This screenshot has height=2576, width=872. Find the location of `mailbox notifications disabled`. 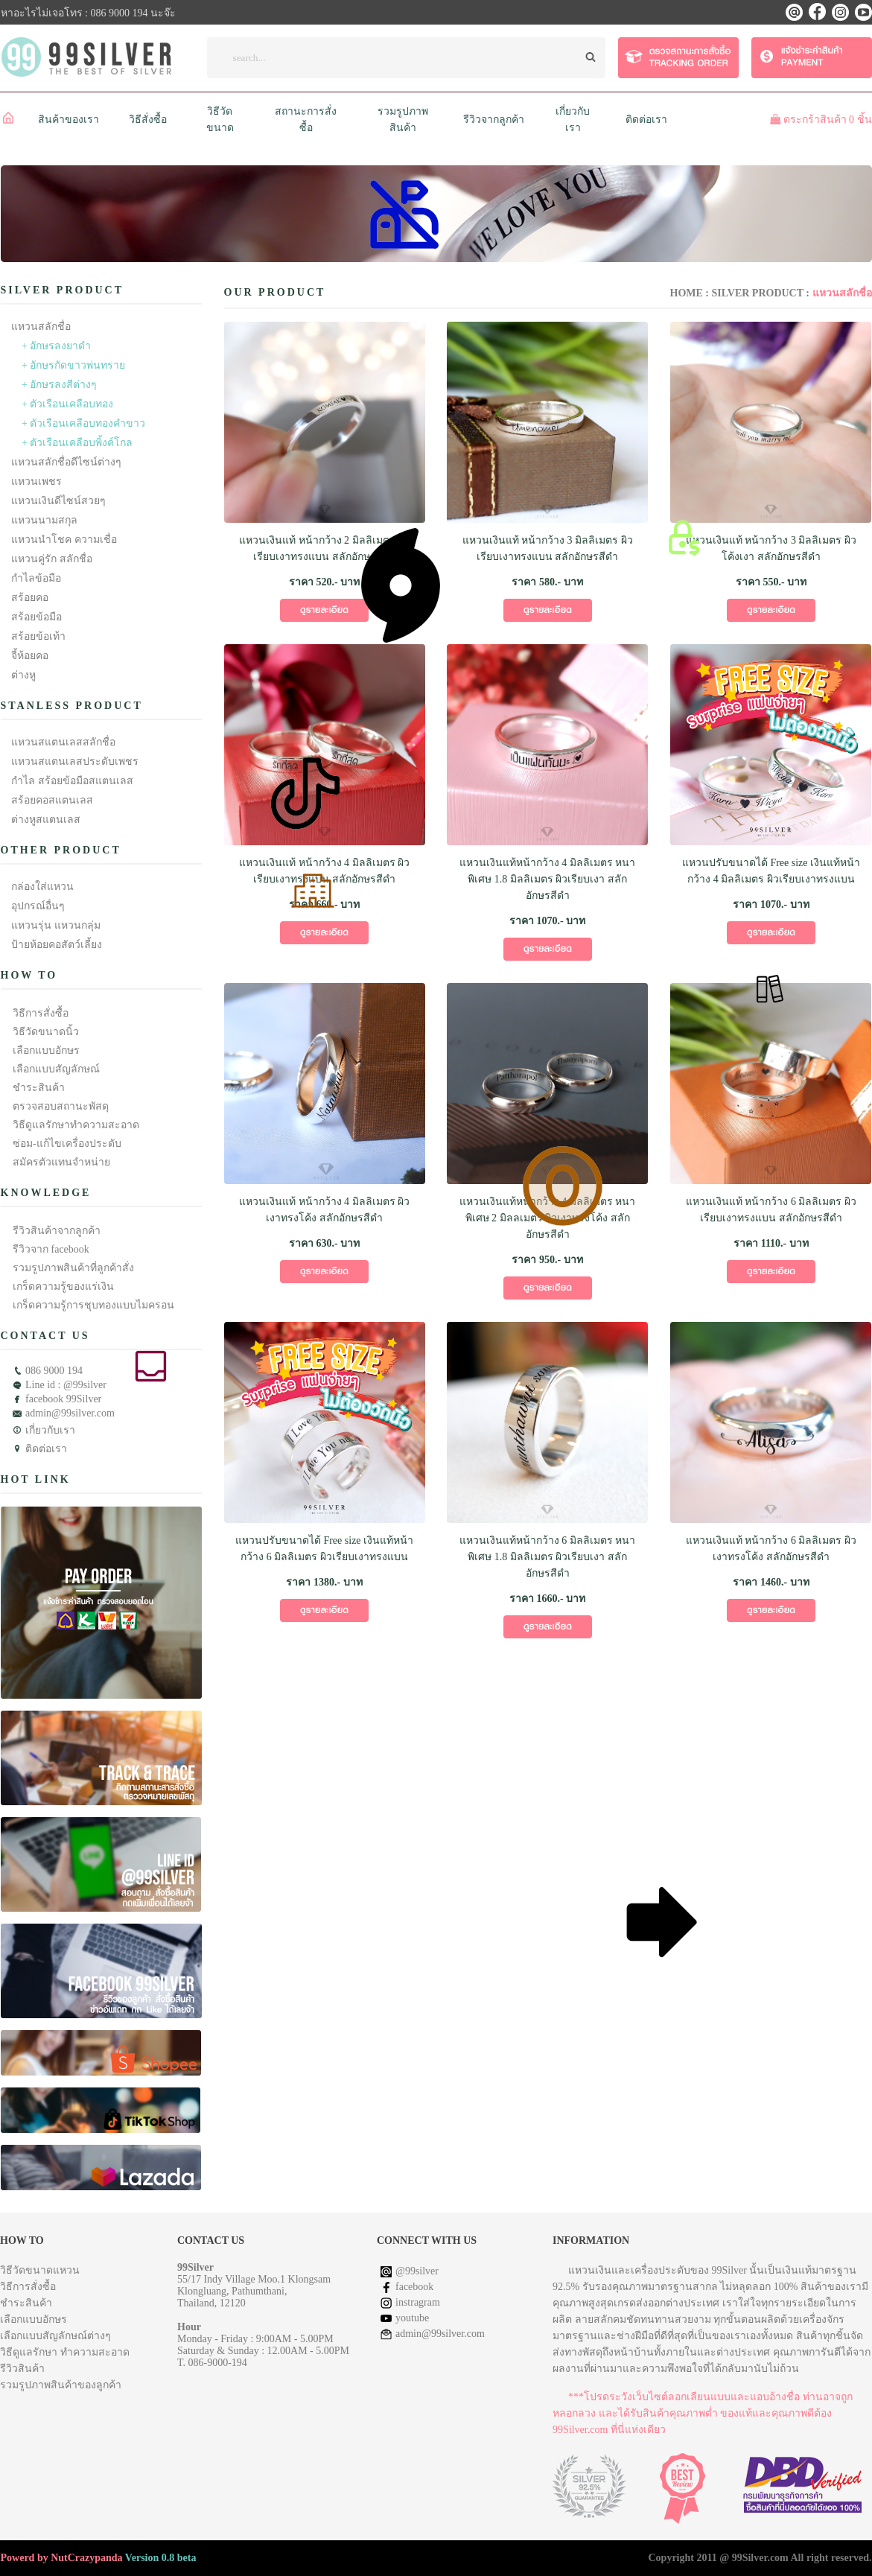

mailbox notifications disabled is located at coordinates (404, 214).